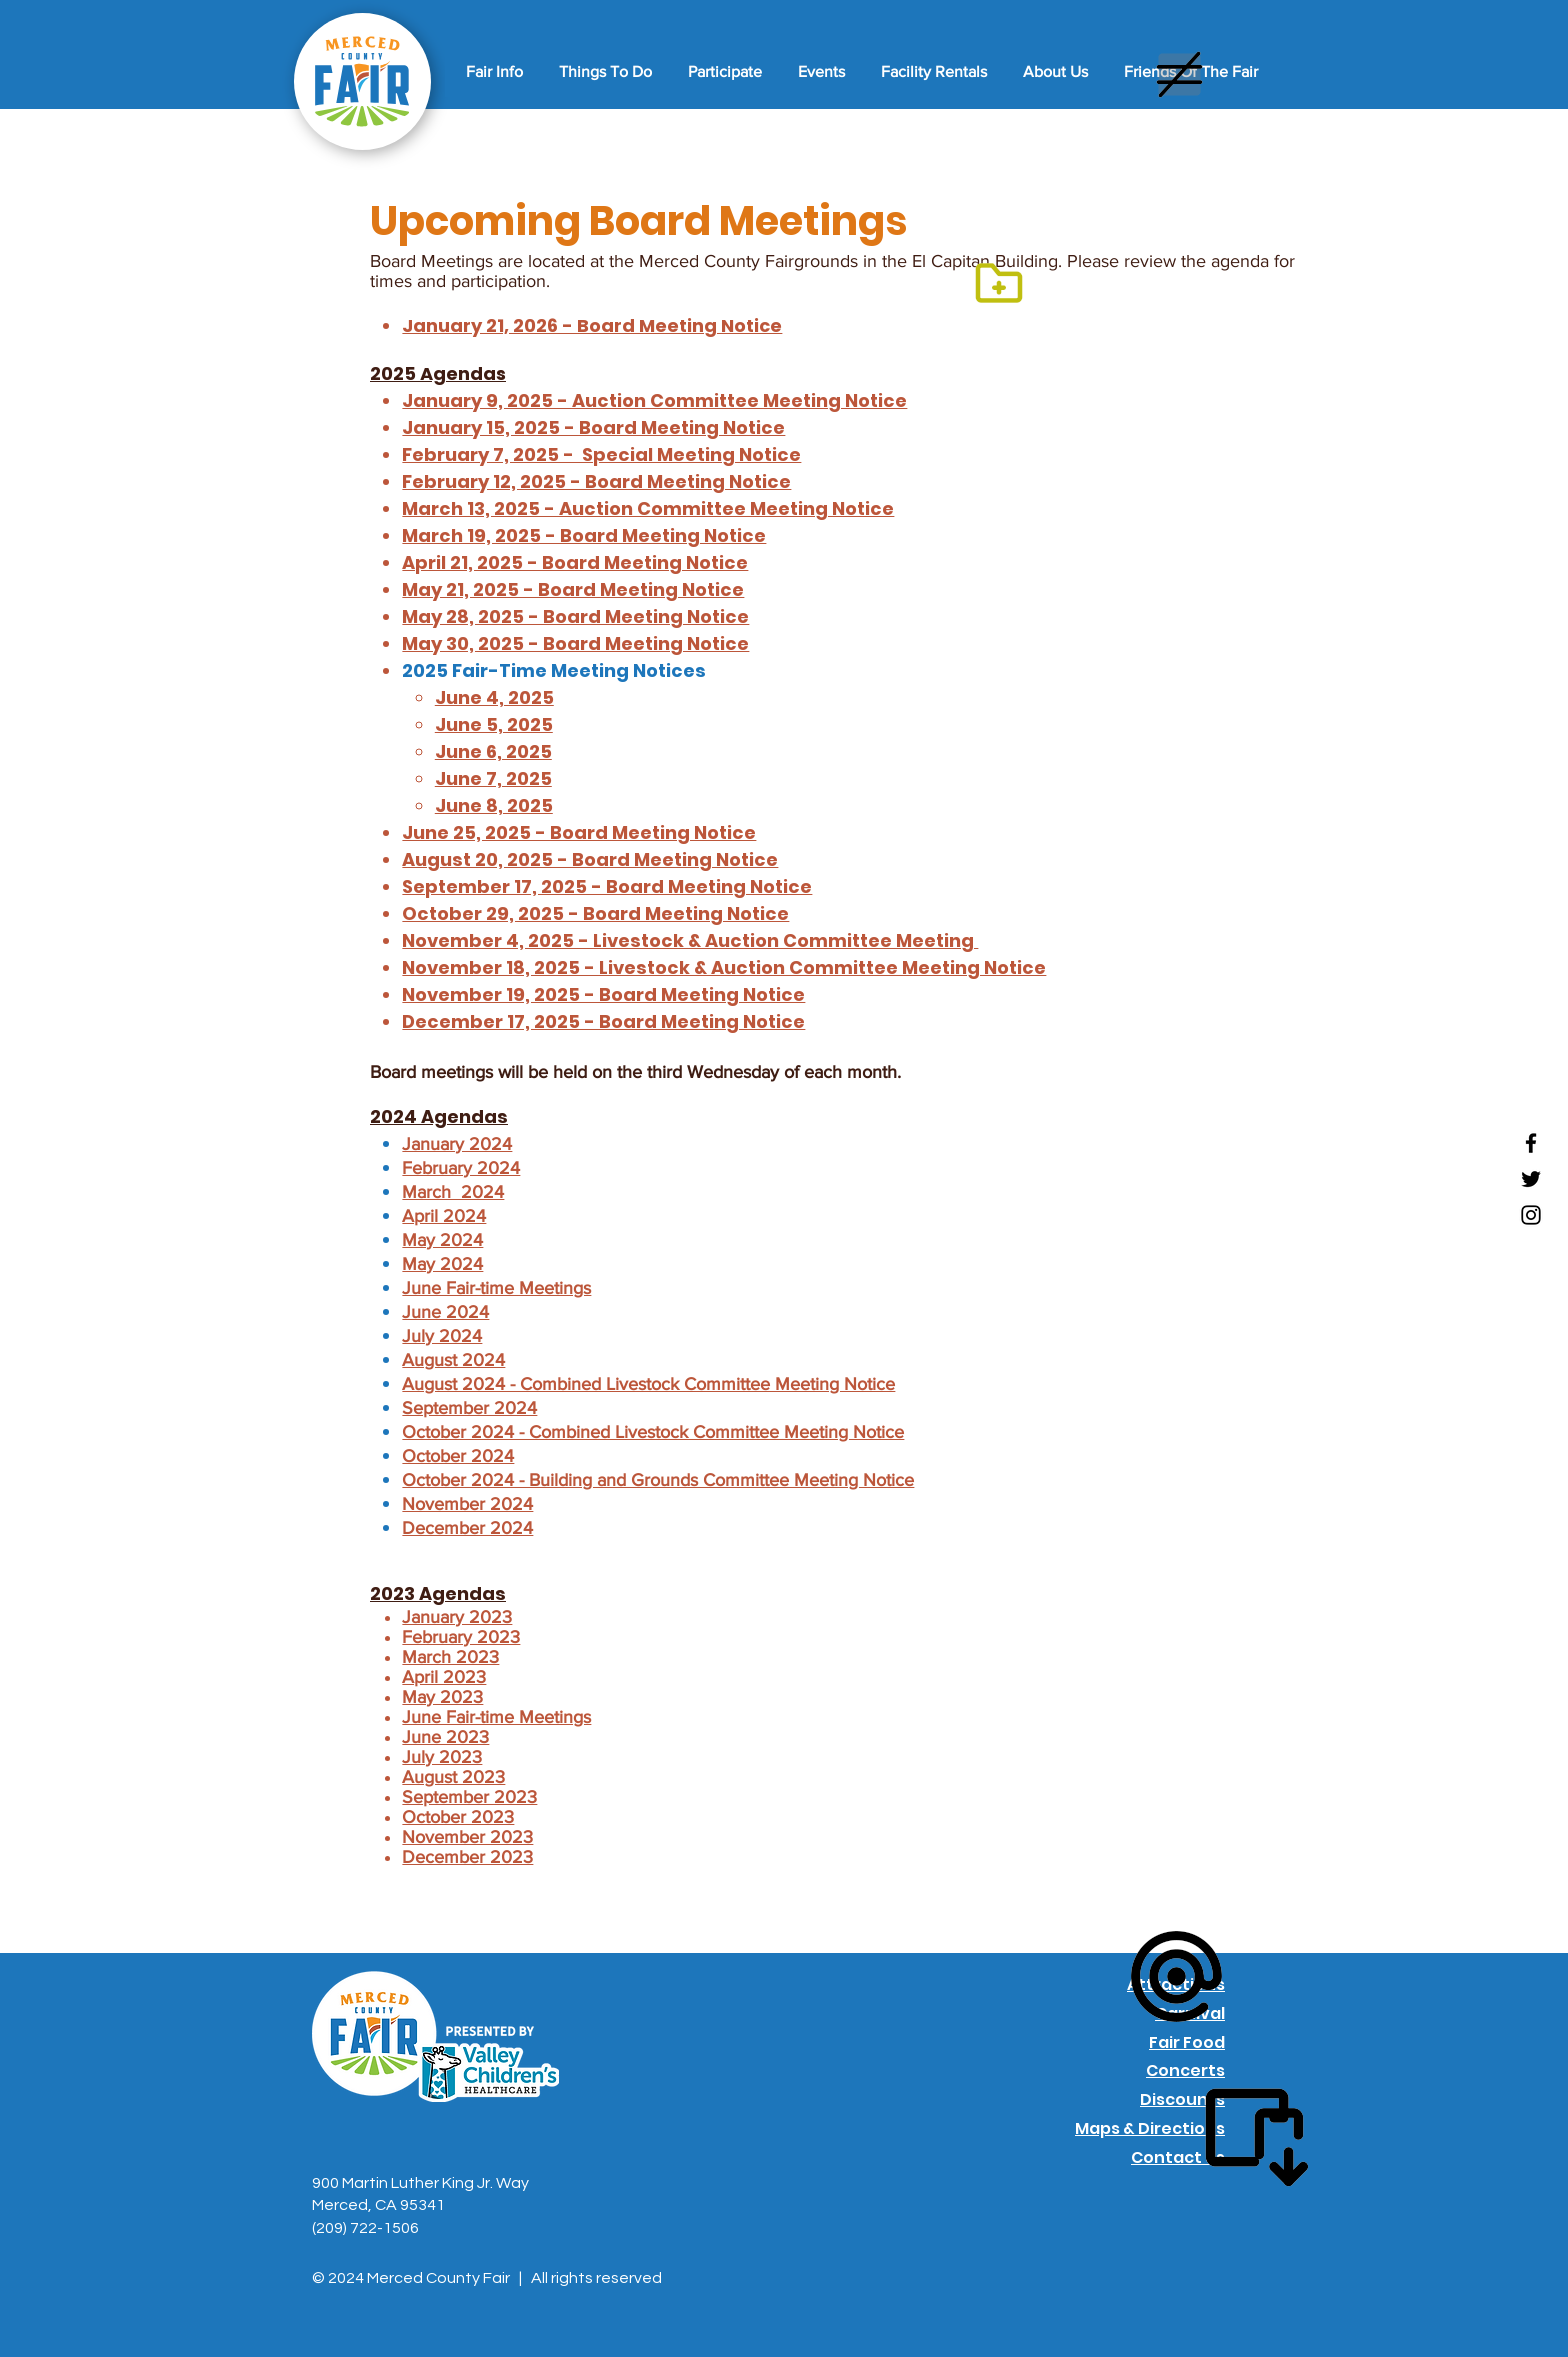 This screenshot has width=1568, height=2357. What do you see at coordinates (1179, 74) in the screenshot?
I see `indicates values are not equal or matching` at bounding box center [1179, 74].